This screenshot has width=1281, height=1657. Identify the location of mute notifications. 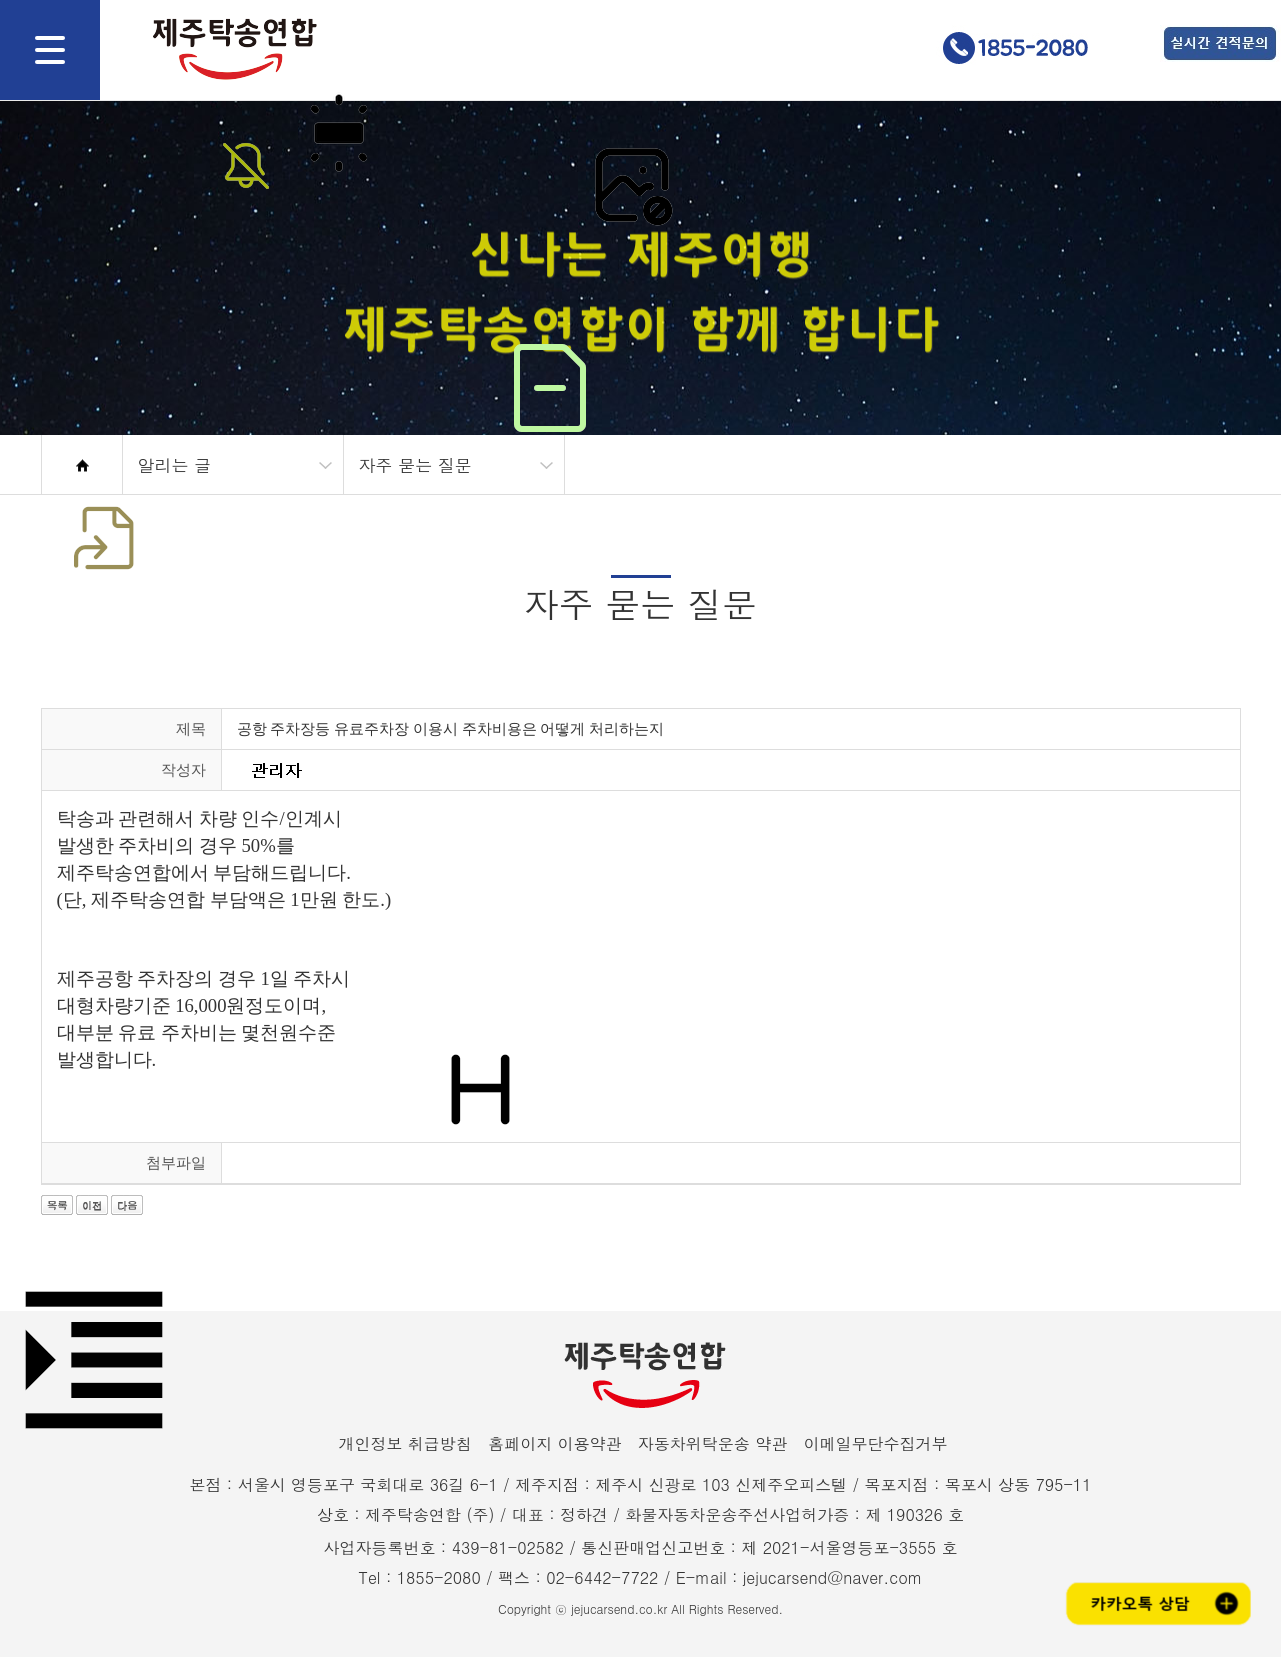
(246, 166).